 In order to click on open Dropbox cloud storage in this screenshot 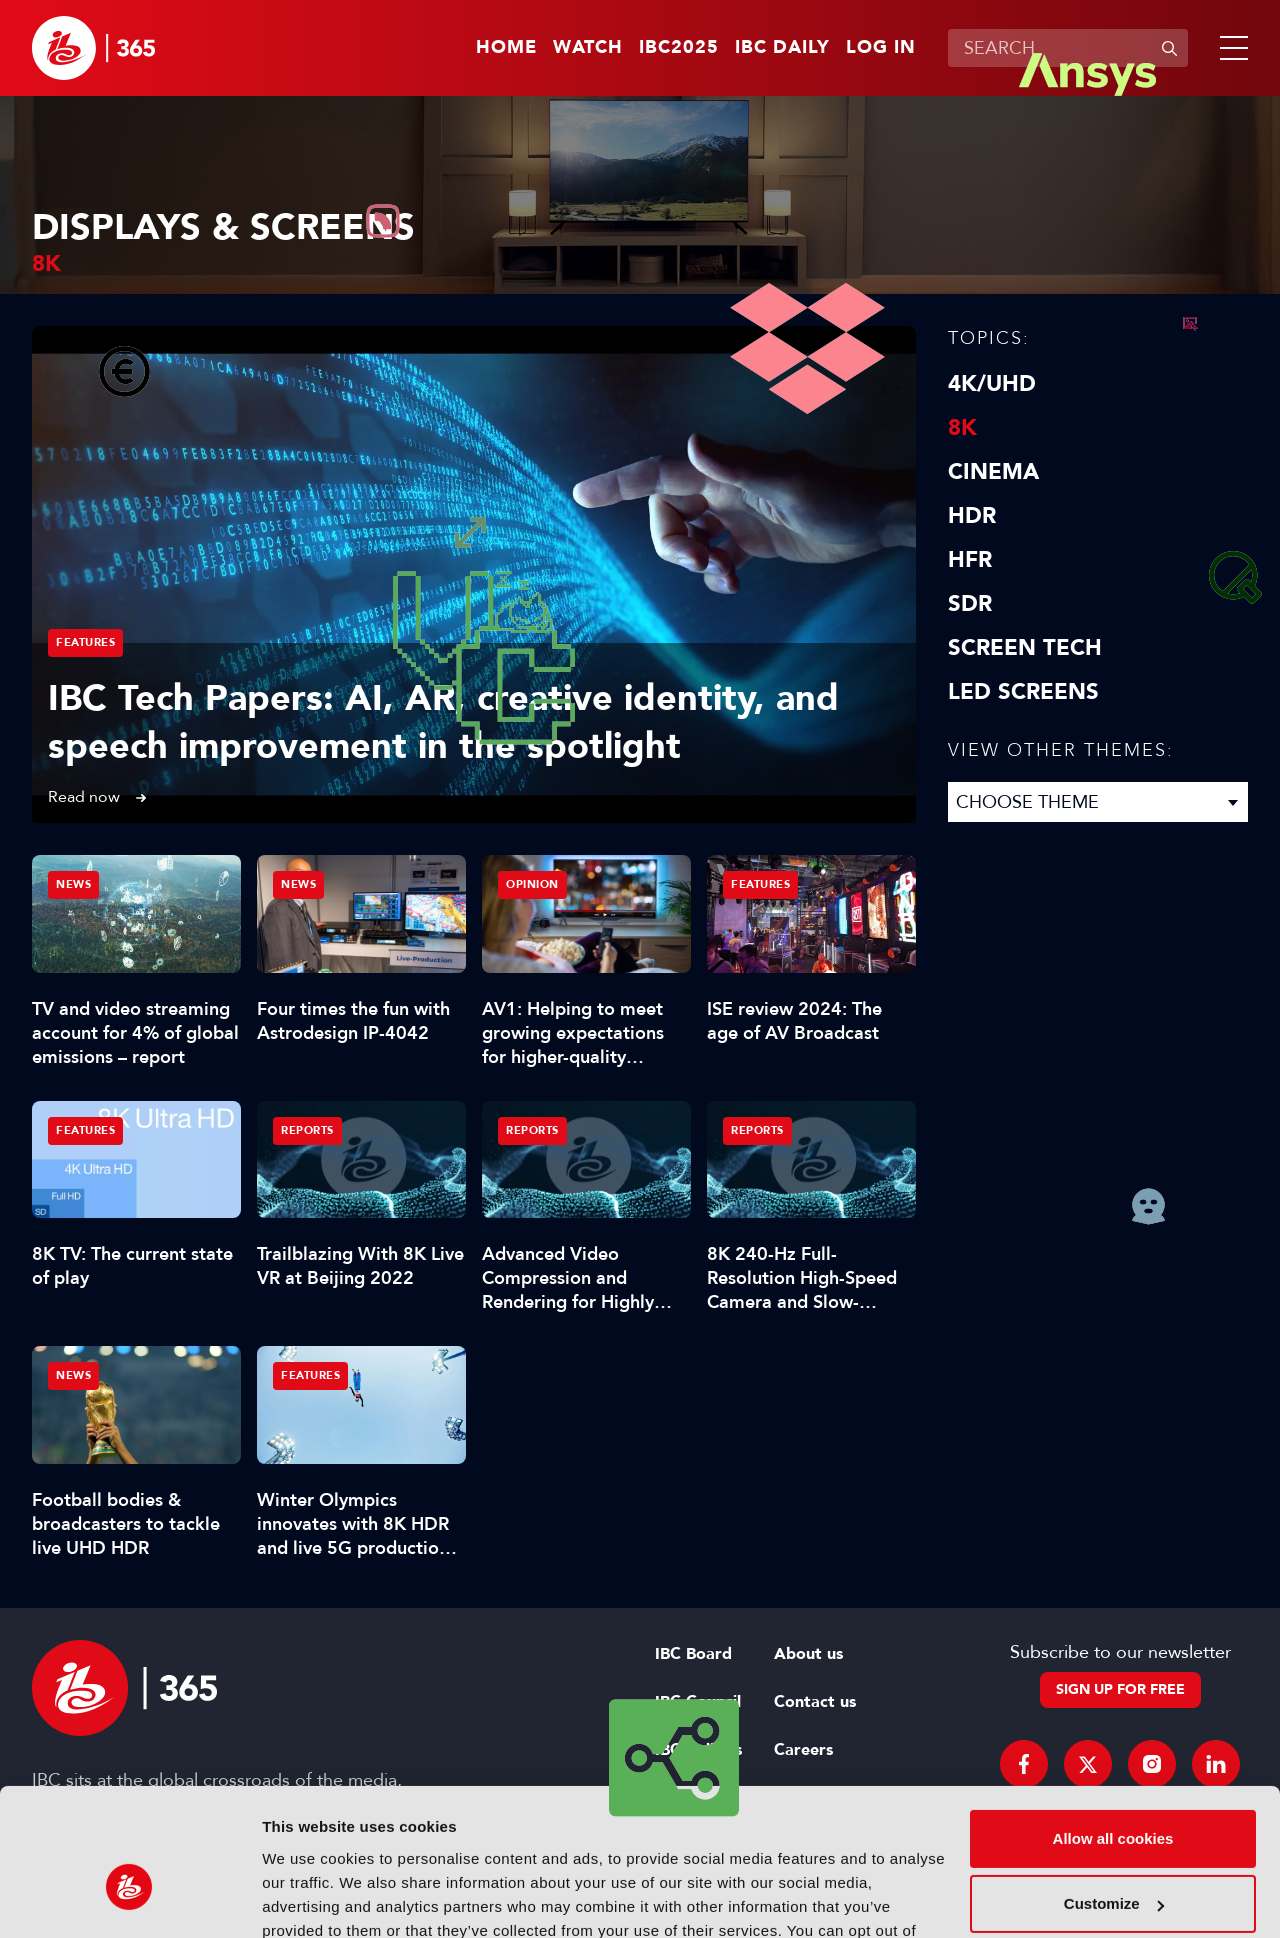, I will do `click(807, 348)`.